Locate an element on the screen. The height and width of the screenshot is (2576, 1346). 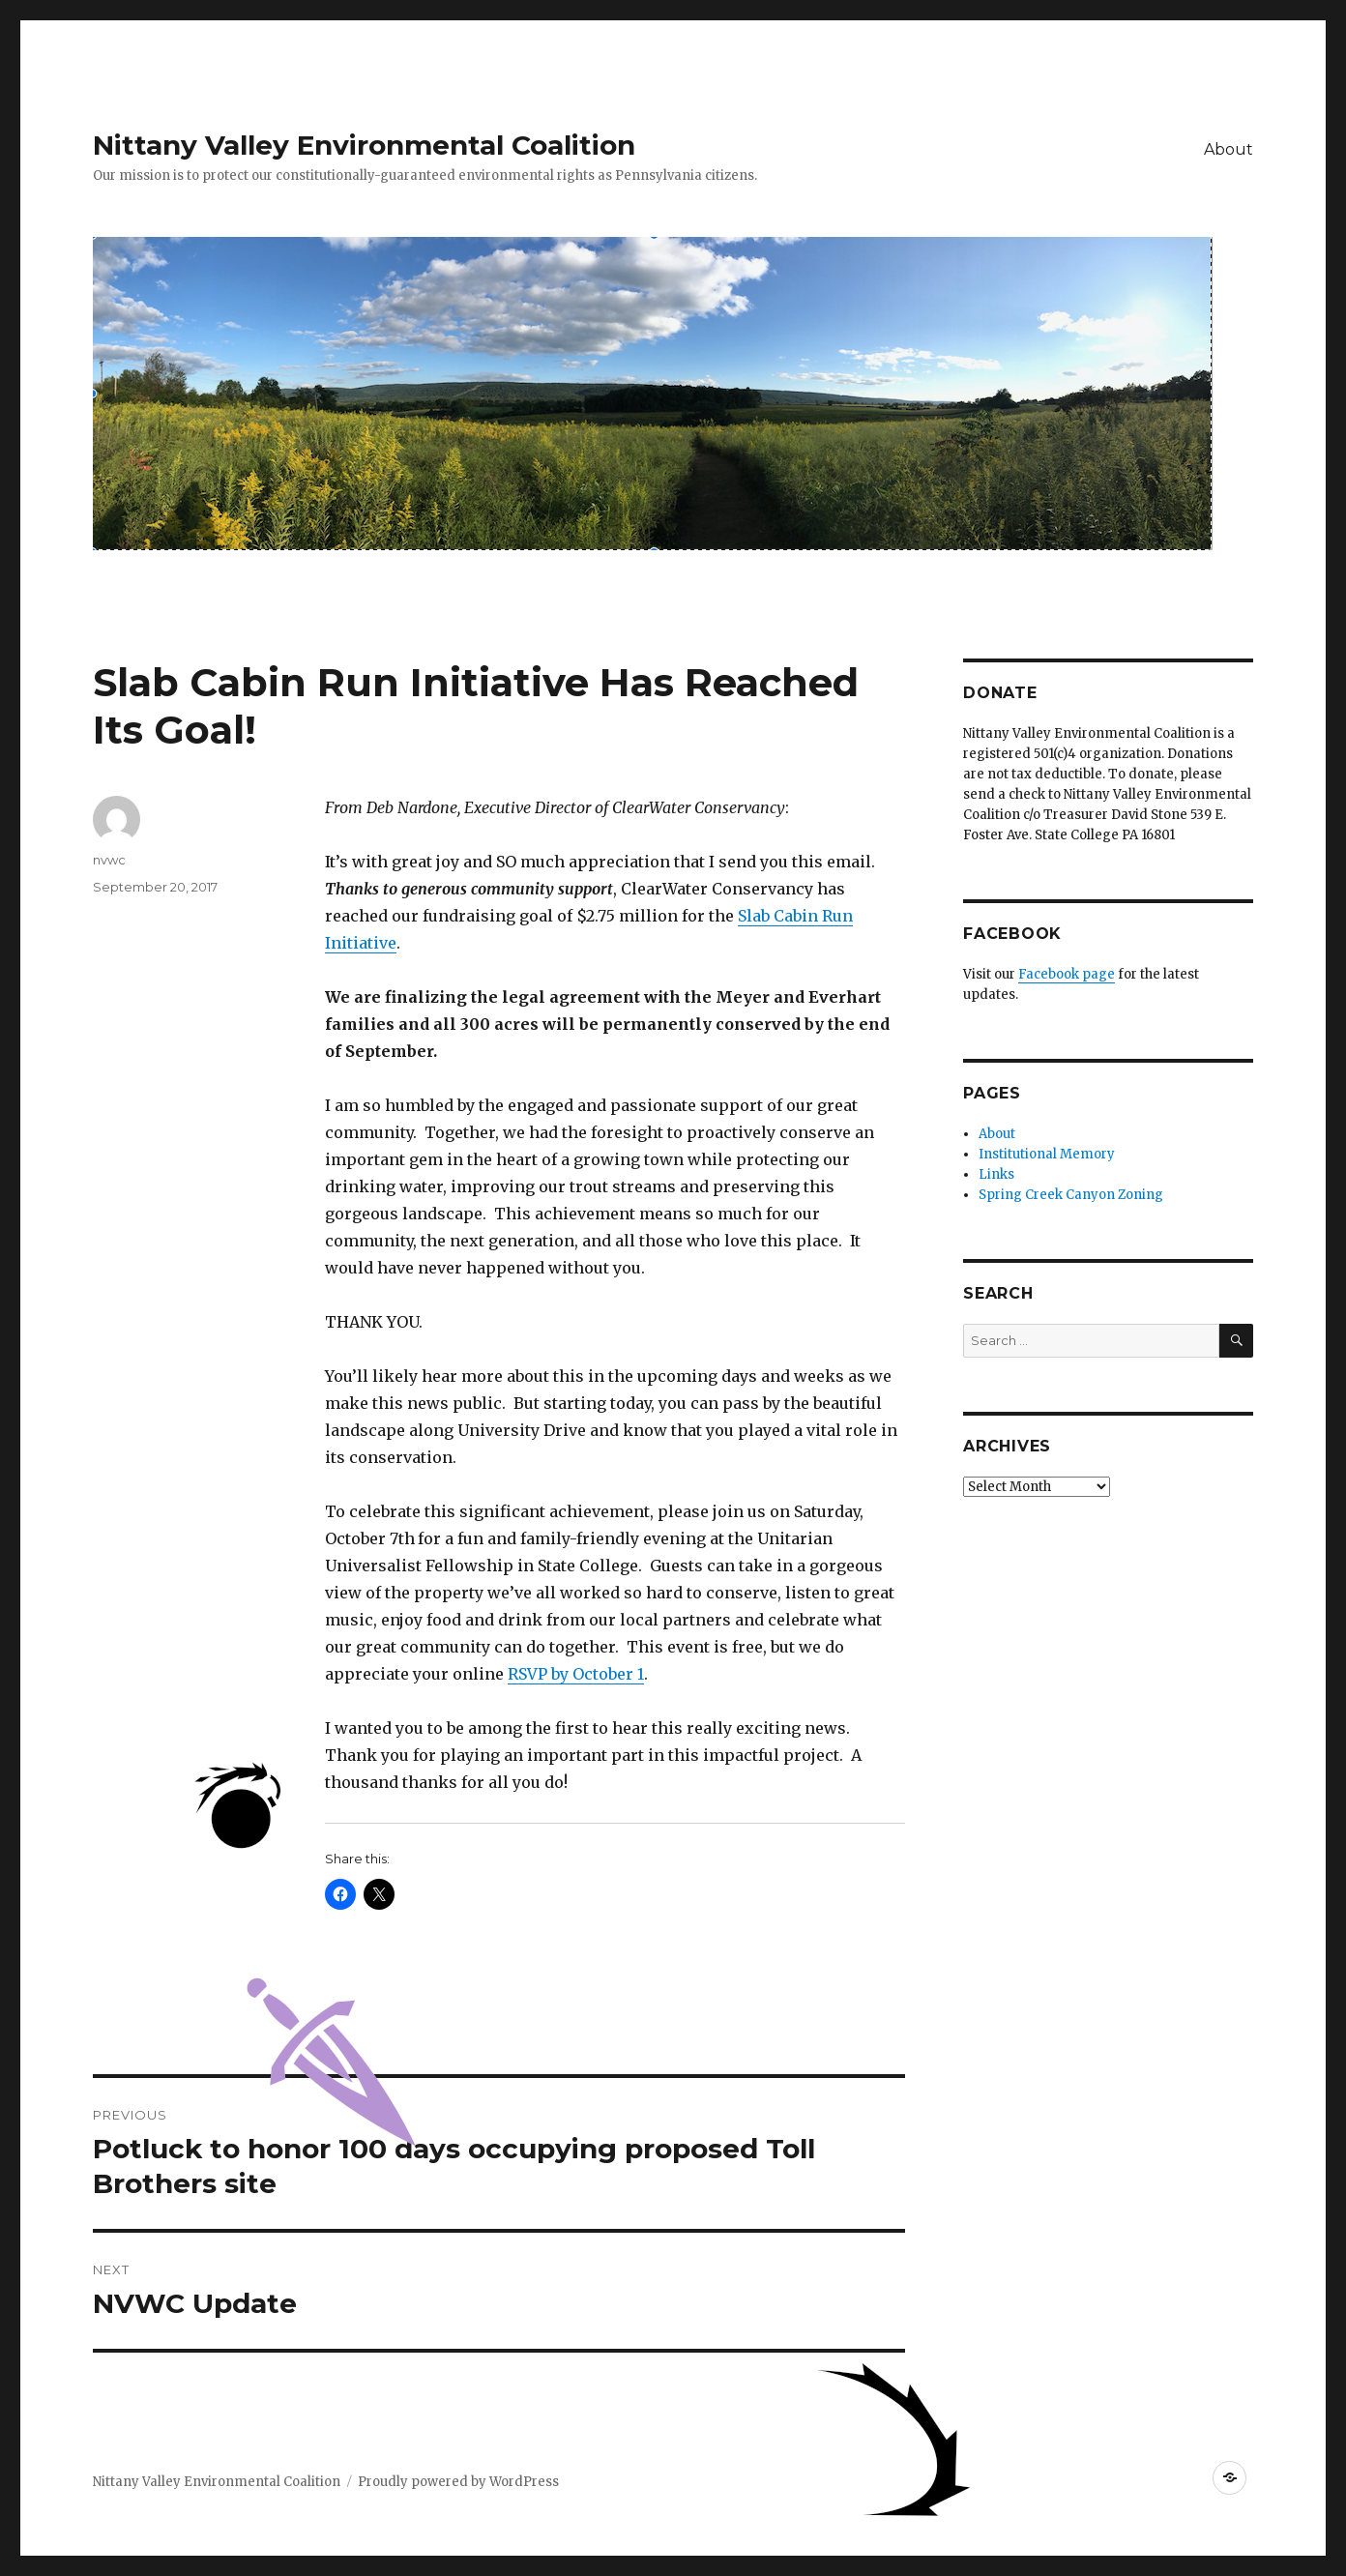
select electric whip weapon or ability is located at coordinates (893, 2440).